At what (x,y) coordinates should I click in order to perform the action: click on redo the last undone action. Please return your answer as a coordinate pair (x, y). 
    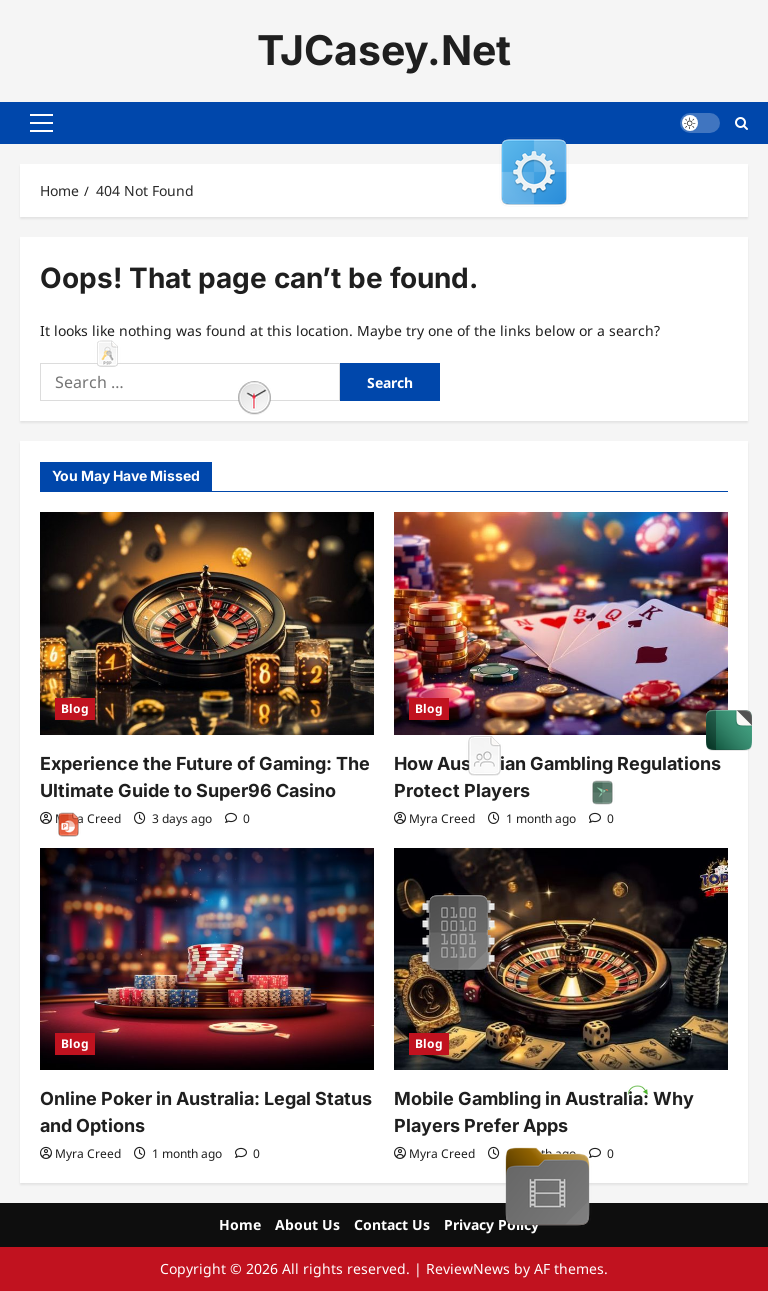
    Looking at the image, I should click on (638, 1090).